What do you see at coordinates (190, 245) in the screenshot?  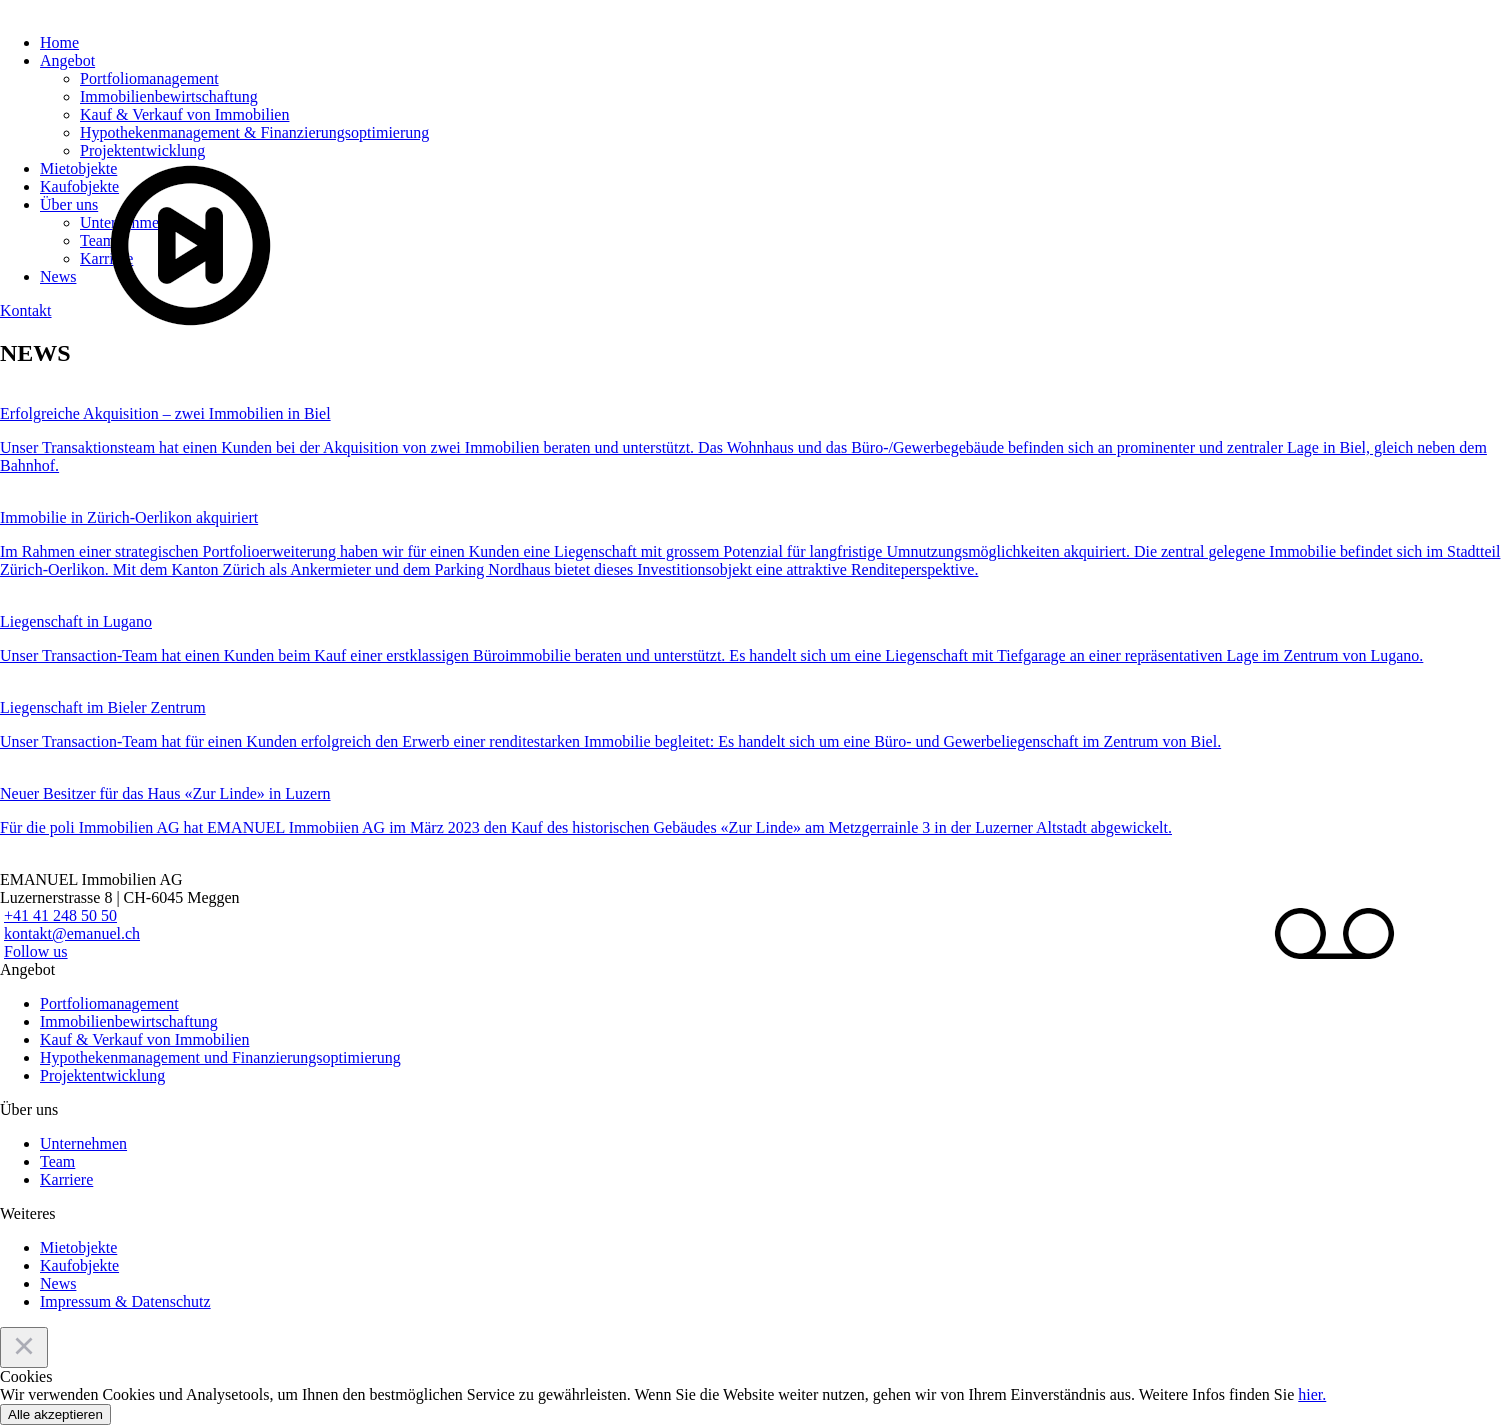 I see `skip to the next track or media item` at bounding box center [190, 245].